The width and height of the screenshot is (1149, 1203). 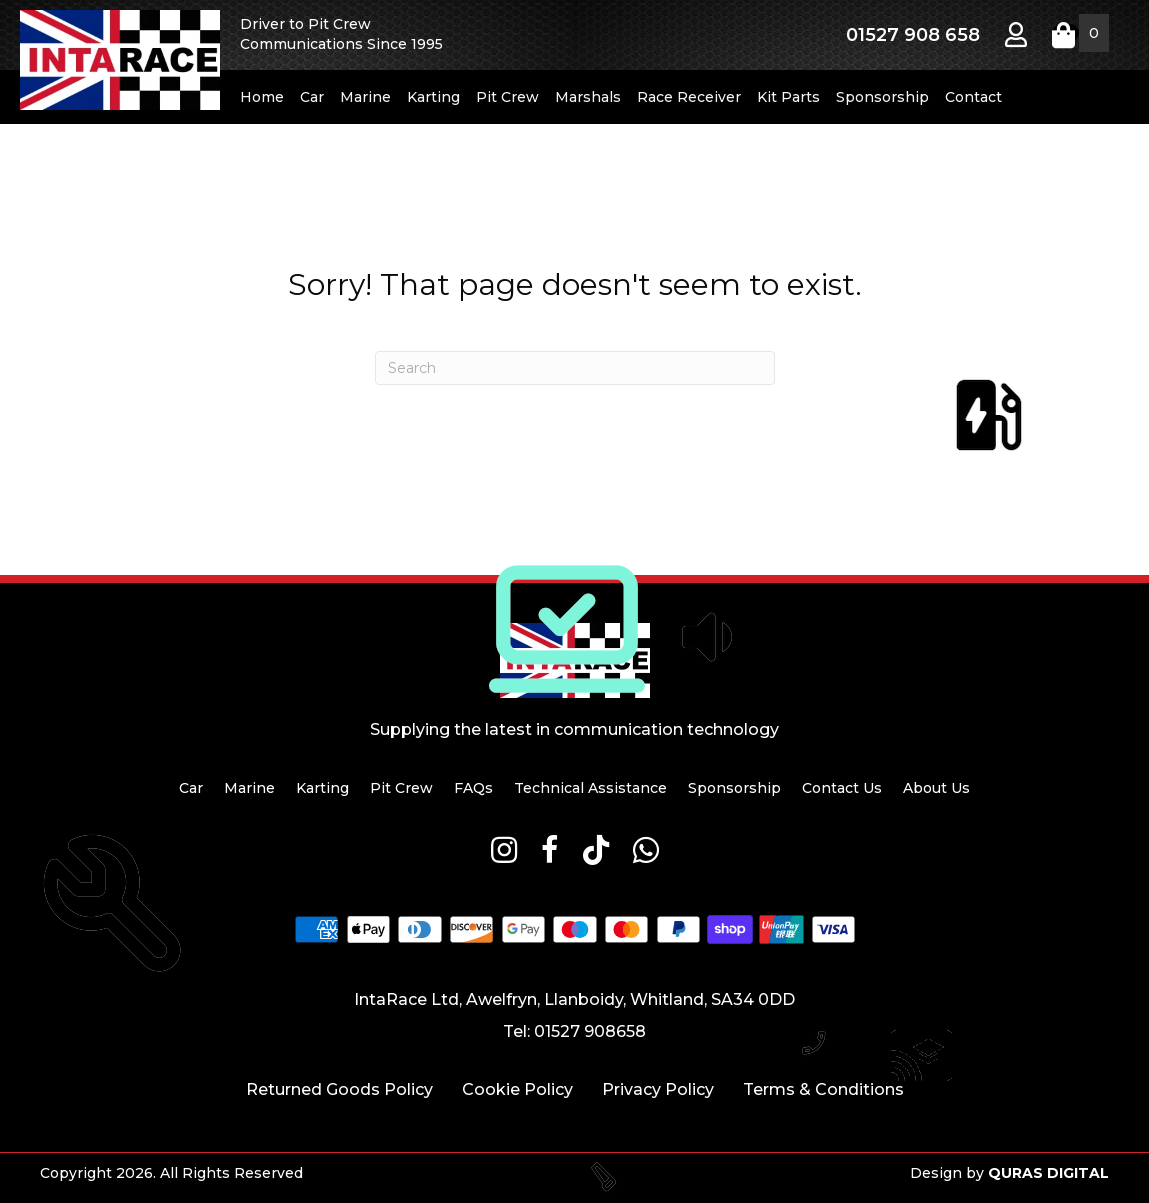 I want to click on device verification complete, so click(x=567, y=629).